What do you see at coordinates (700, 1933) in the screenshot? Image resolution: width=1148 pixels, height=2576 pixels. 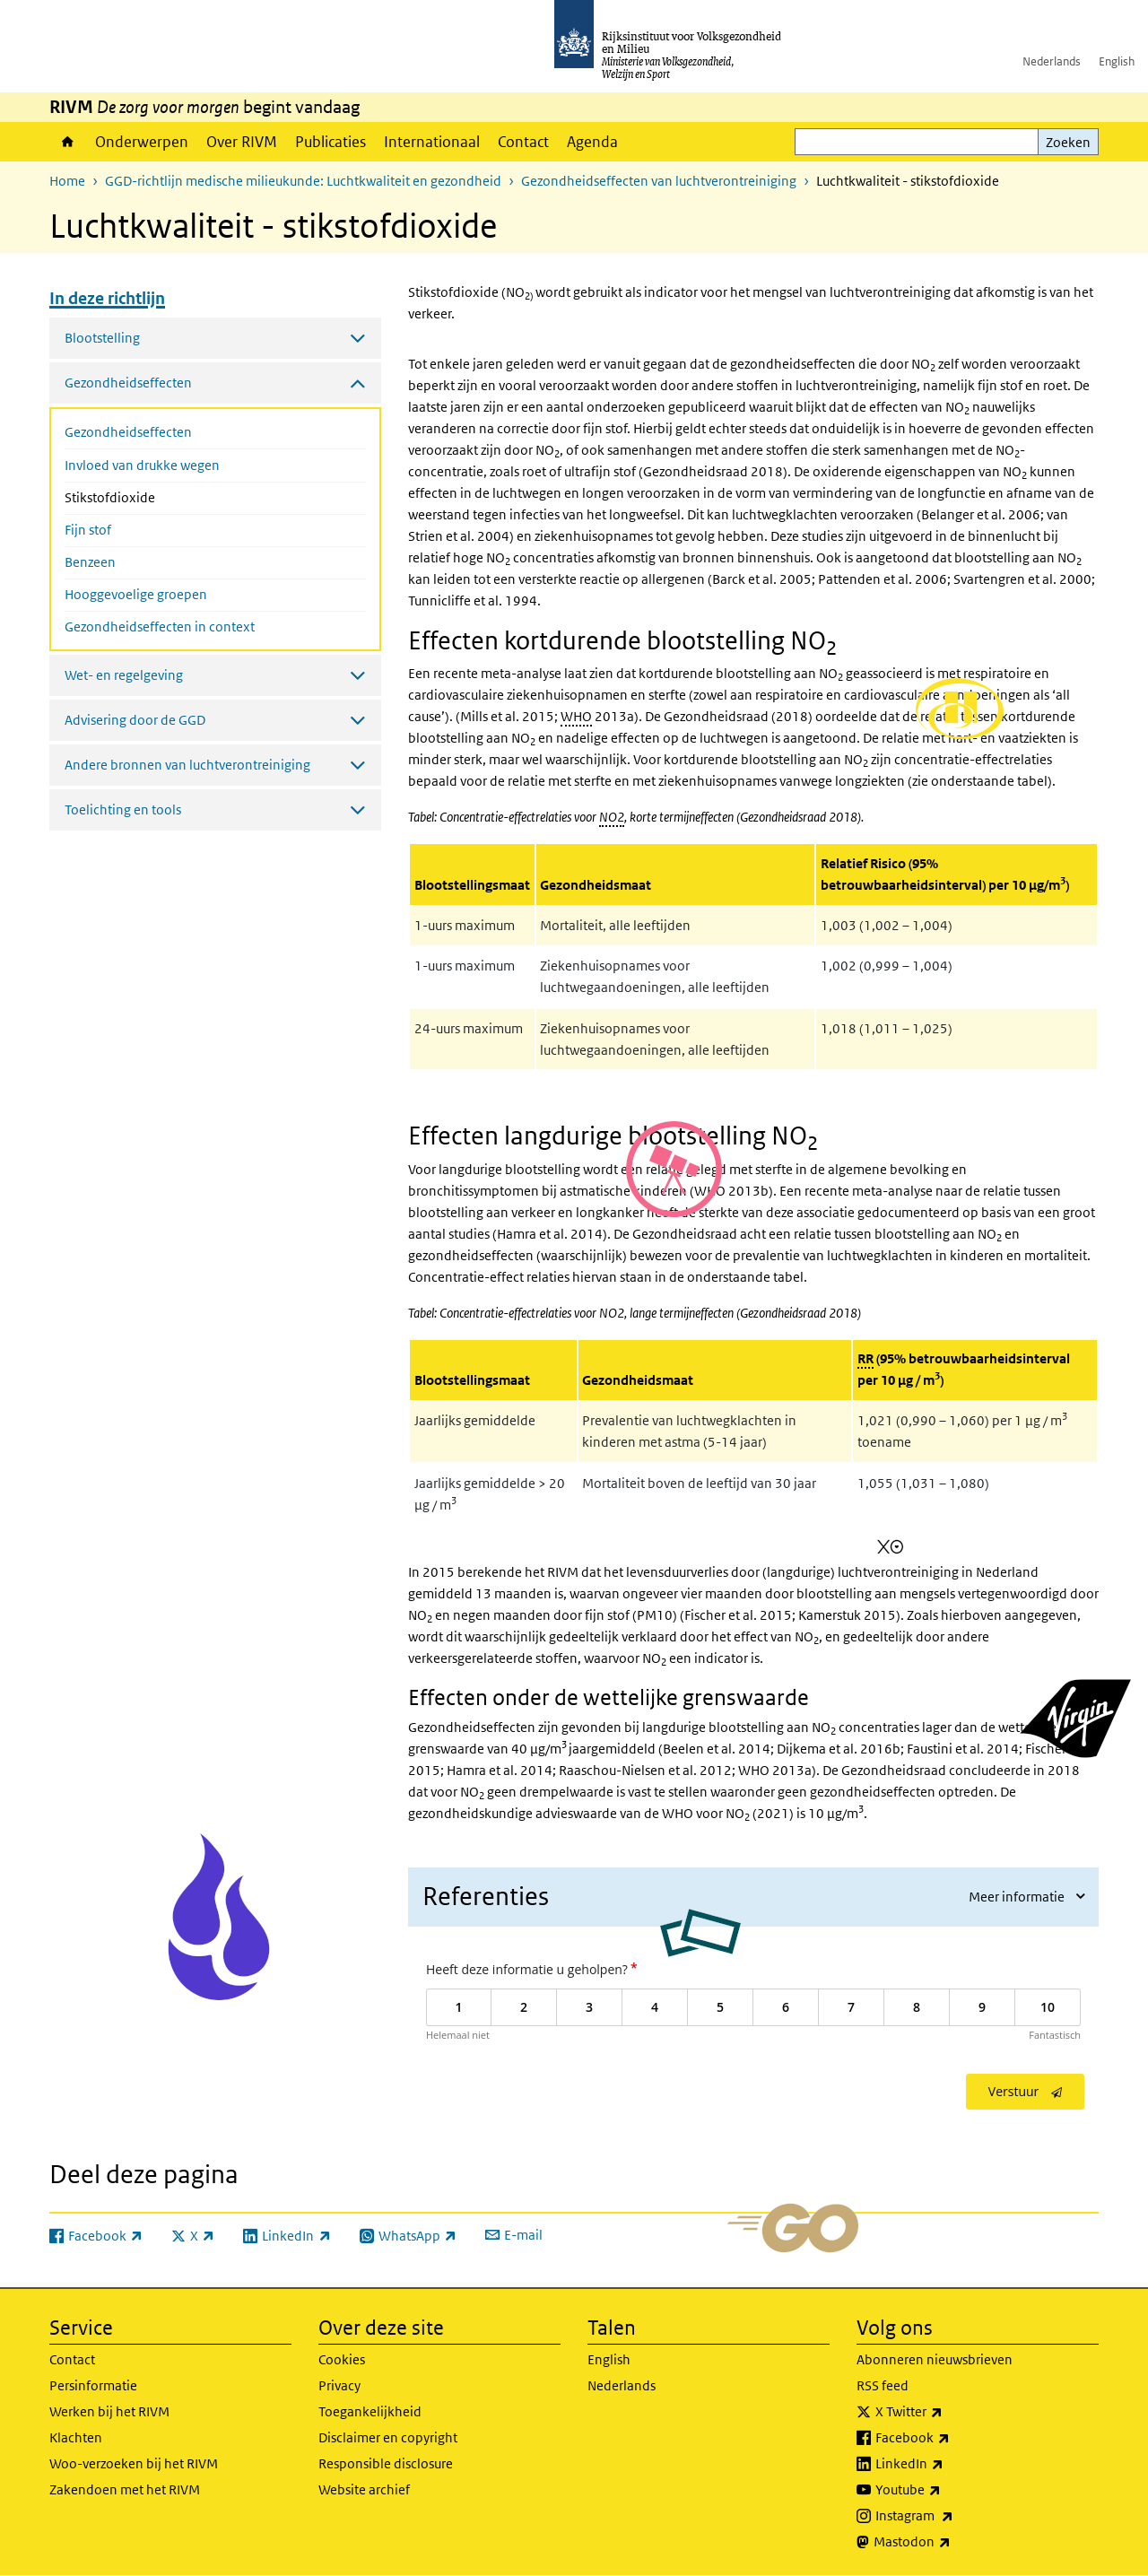 I see `open slickpic photo sharing app` at bounding box center [700, 1933].